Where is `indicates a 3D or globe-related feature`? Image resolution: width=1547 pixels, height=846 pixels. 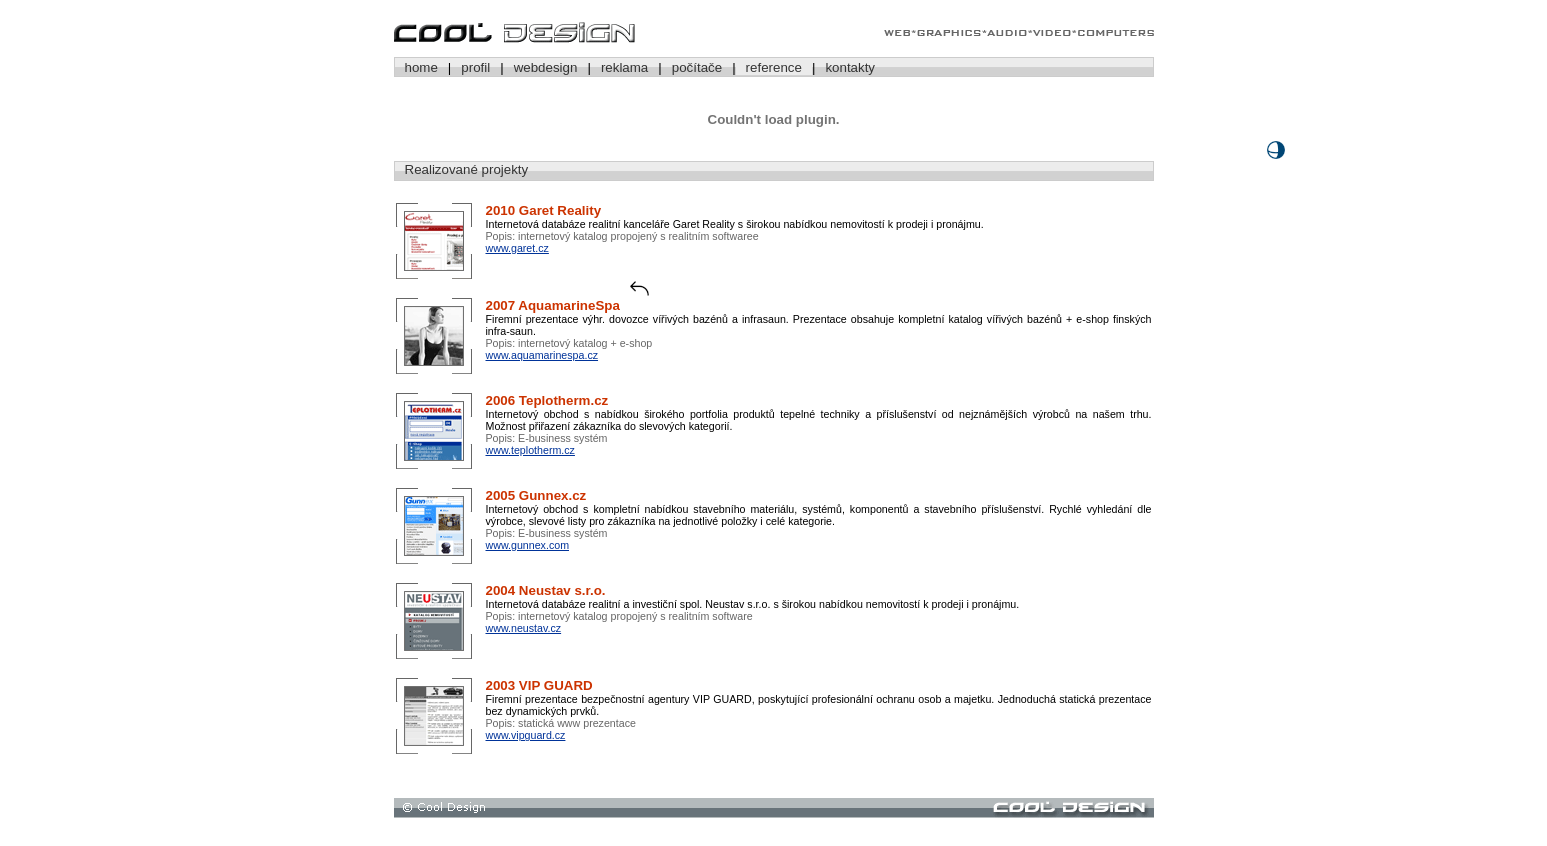 indicates a 3D or globe-related feature is located at coordinates (1276, 150).